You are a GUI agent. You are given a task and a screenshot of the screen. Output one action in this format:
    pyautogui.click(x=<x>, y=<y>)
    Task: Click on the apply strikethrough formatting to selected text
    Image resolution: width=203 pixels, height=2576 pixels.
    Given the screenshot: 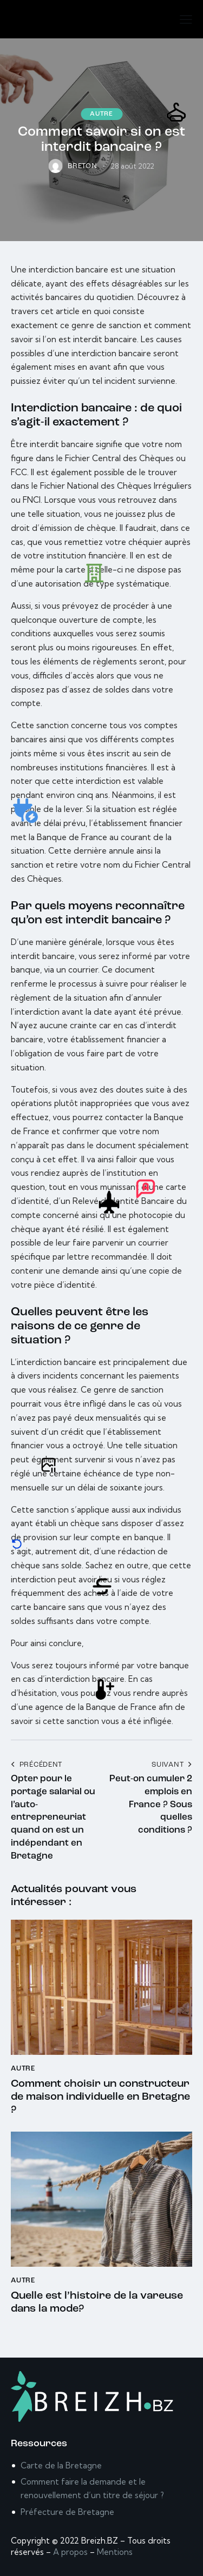 What is the action you would take?
    pyautogui.click(x=102, y=1586)
    